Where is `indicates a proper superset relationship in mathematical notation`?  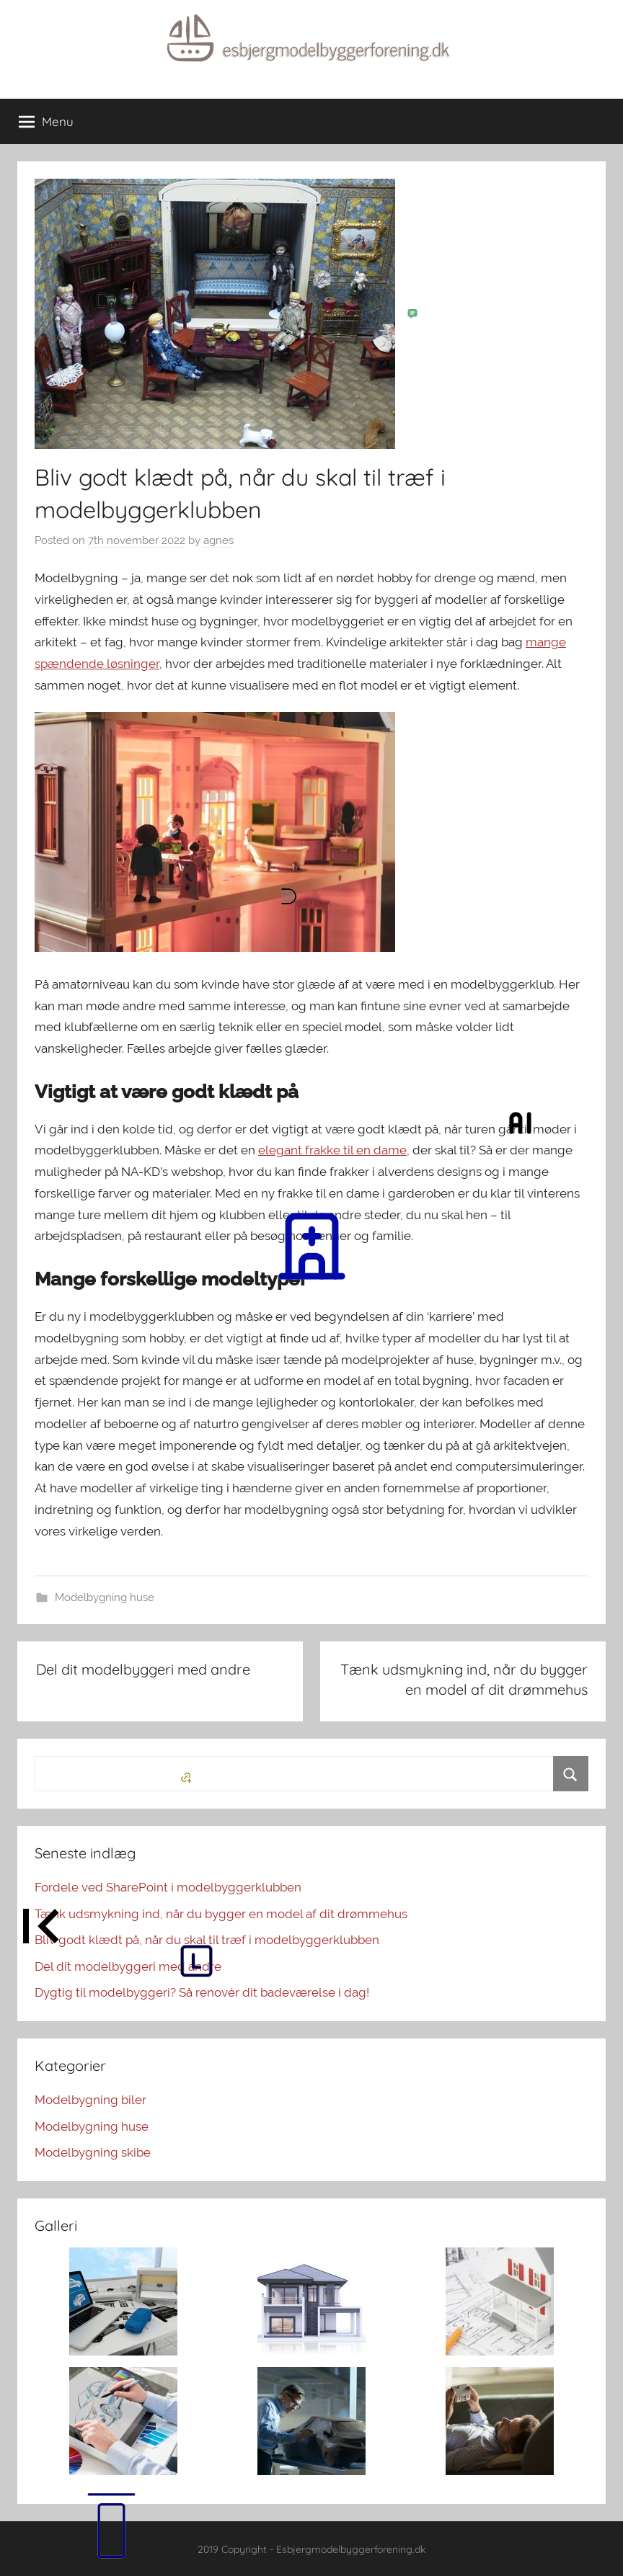 indicates a proper superset relationship in mathematical notation is located at coordinates (288, 896).